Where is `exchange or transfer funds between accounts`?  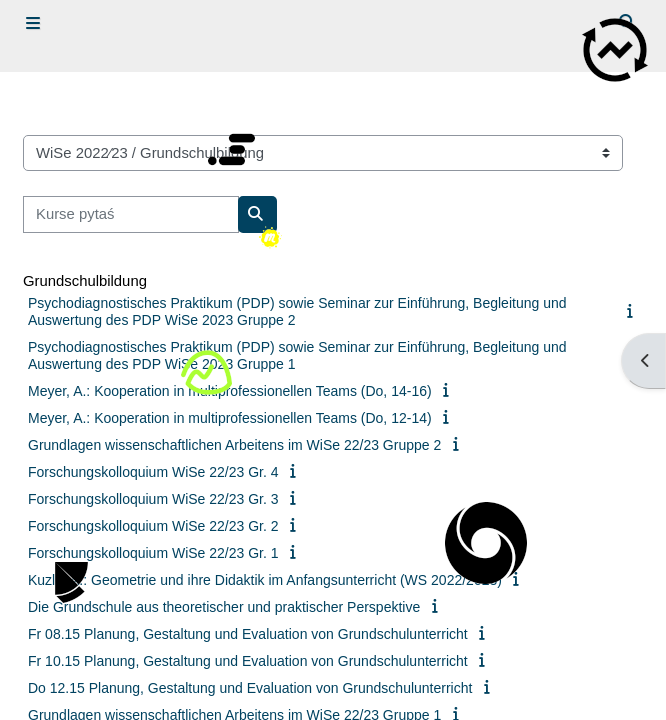 exchange or transfer funds between accounts is located at coordinates (615, 50).